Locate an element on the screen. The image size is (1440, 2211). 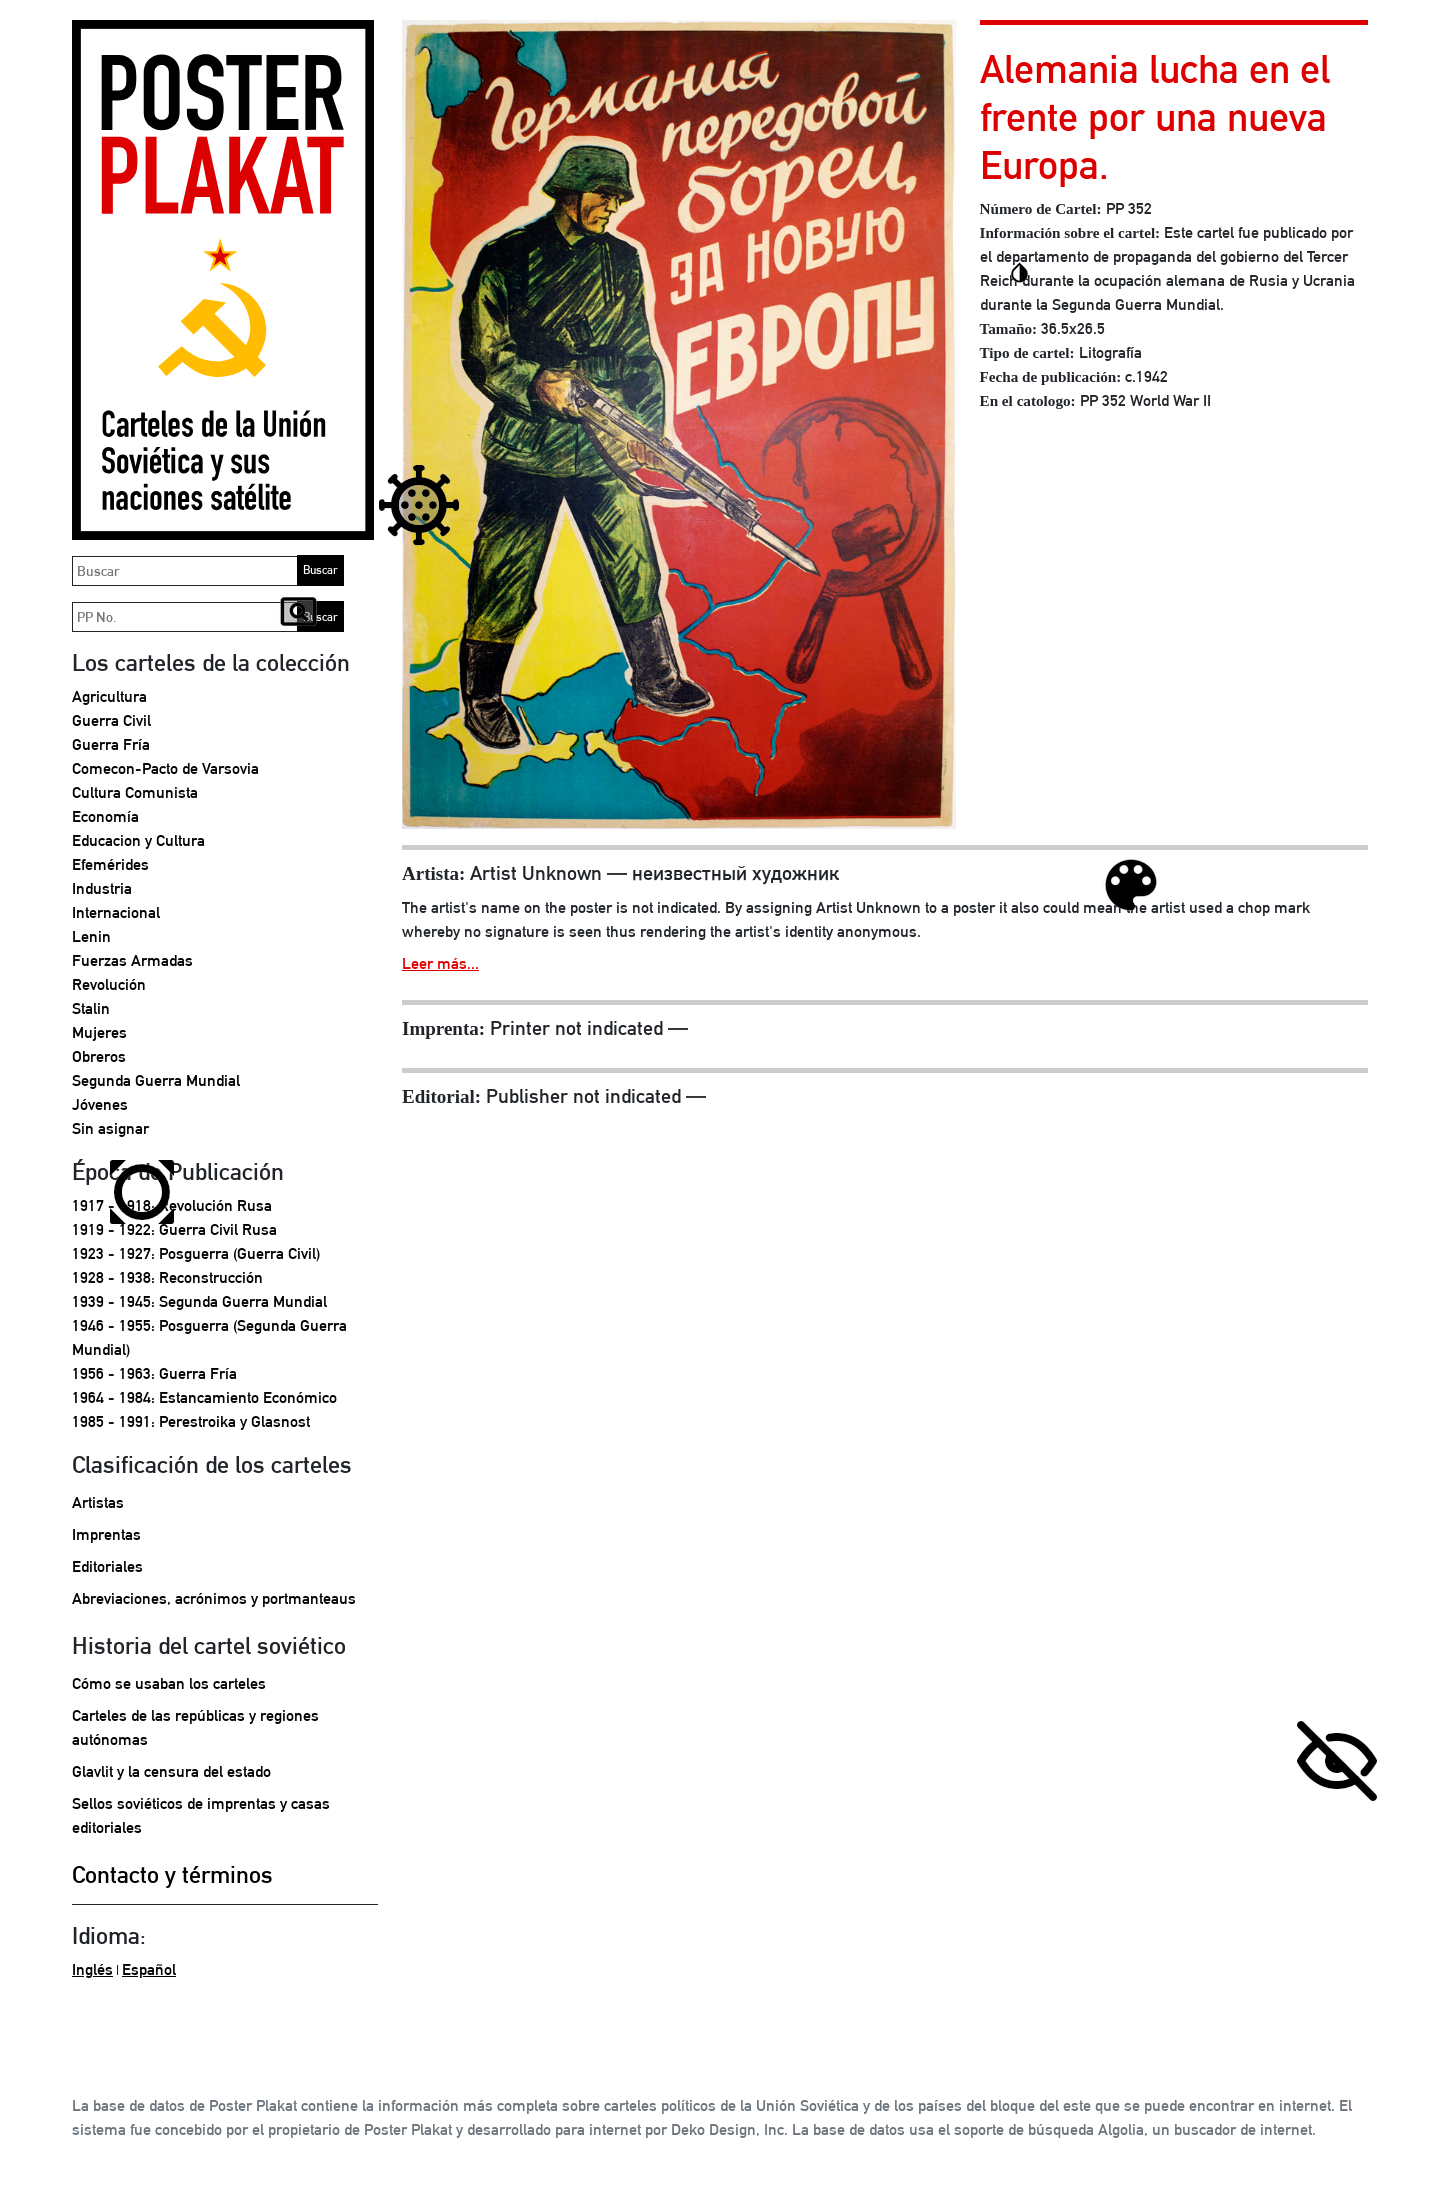
access color or theme customization options is located at coordinates (1131, 885).